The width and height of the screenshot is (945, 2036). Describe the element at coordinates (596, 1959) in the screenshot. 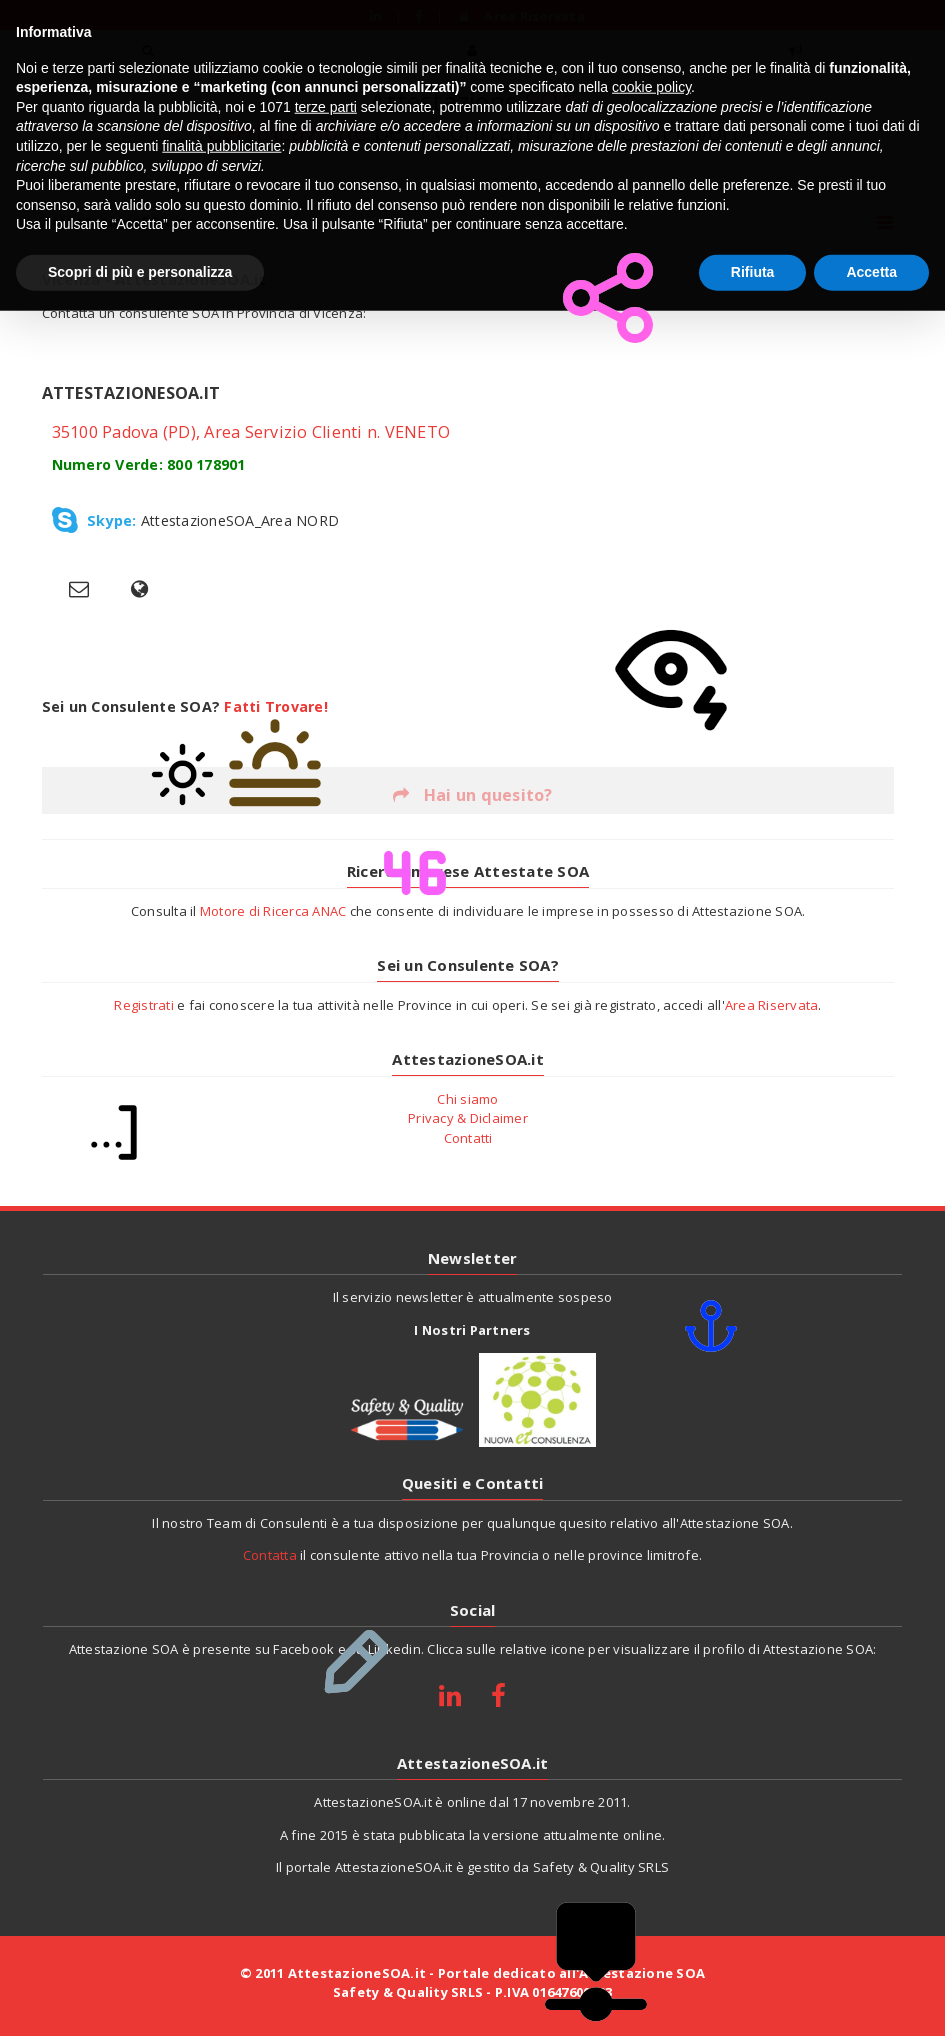

I see `view event details on a timeline` at that location.